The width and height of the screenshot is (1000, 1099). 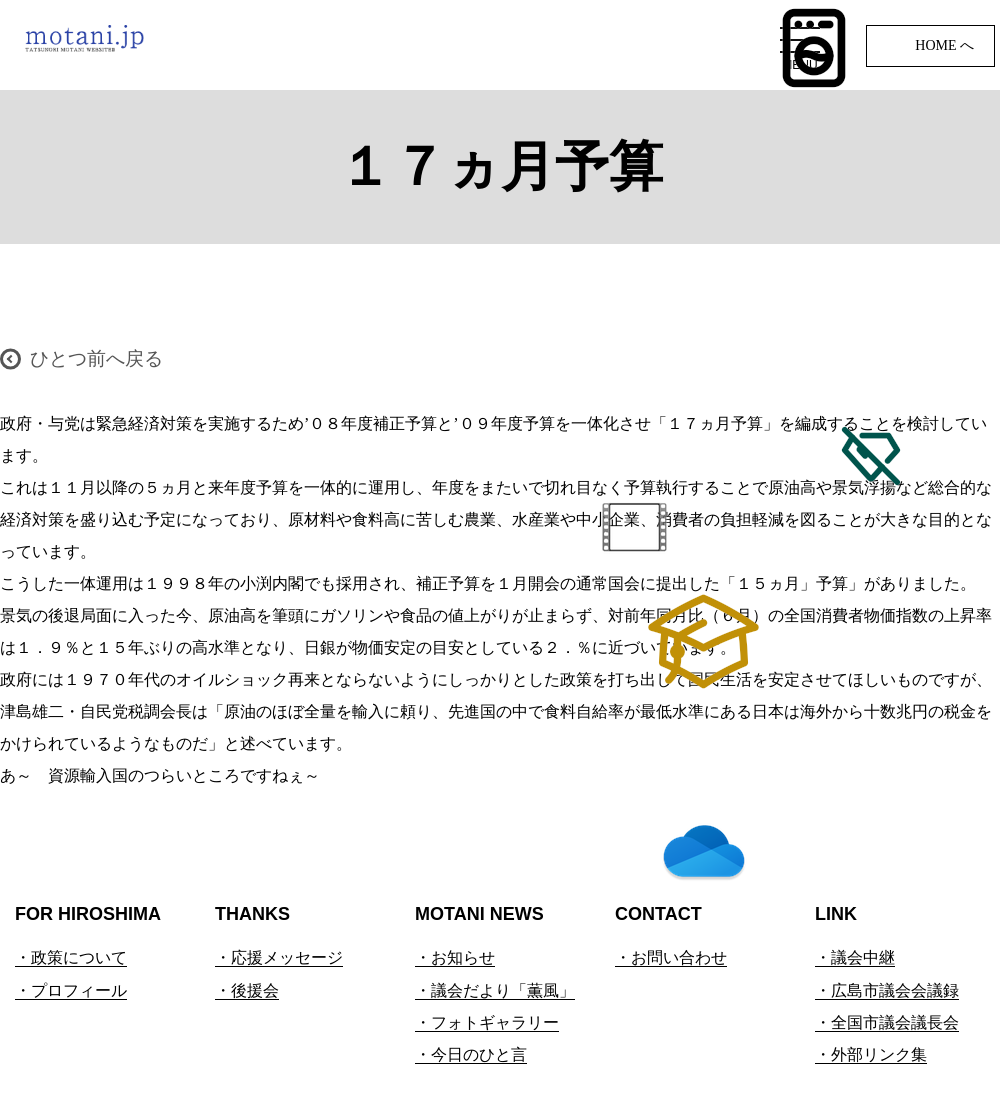 I want to click on access education or learning features, so click(x=703, y=640).